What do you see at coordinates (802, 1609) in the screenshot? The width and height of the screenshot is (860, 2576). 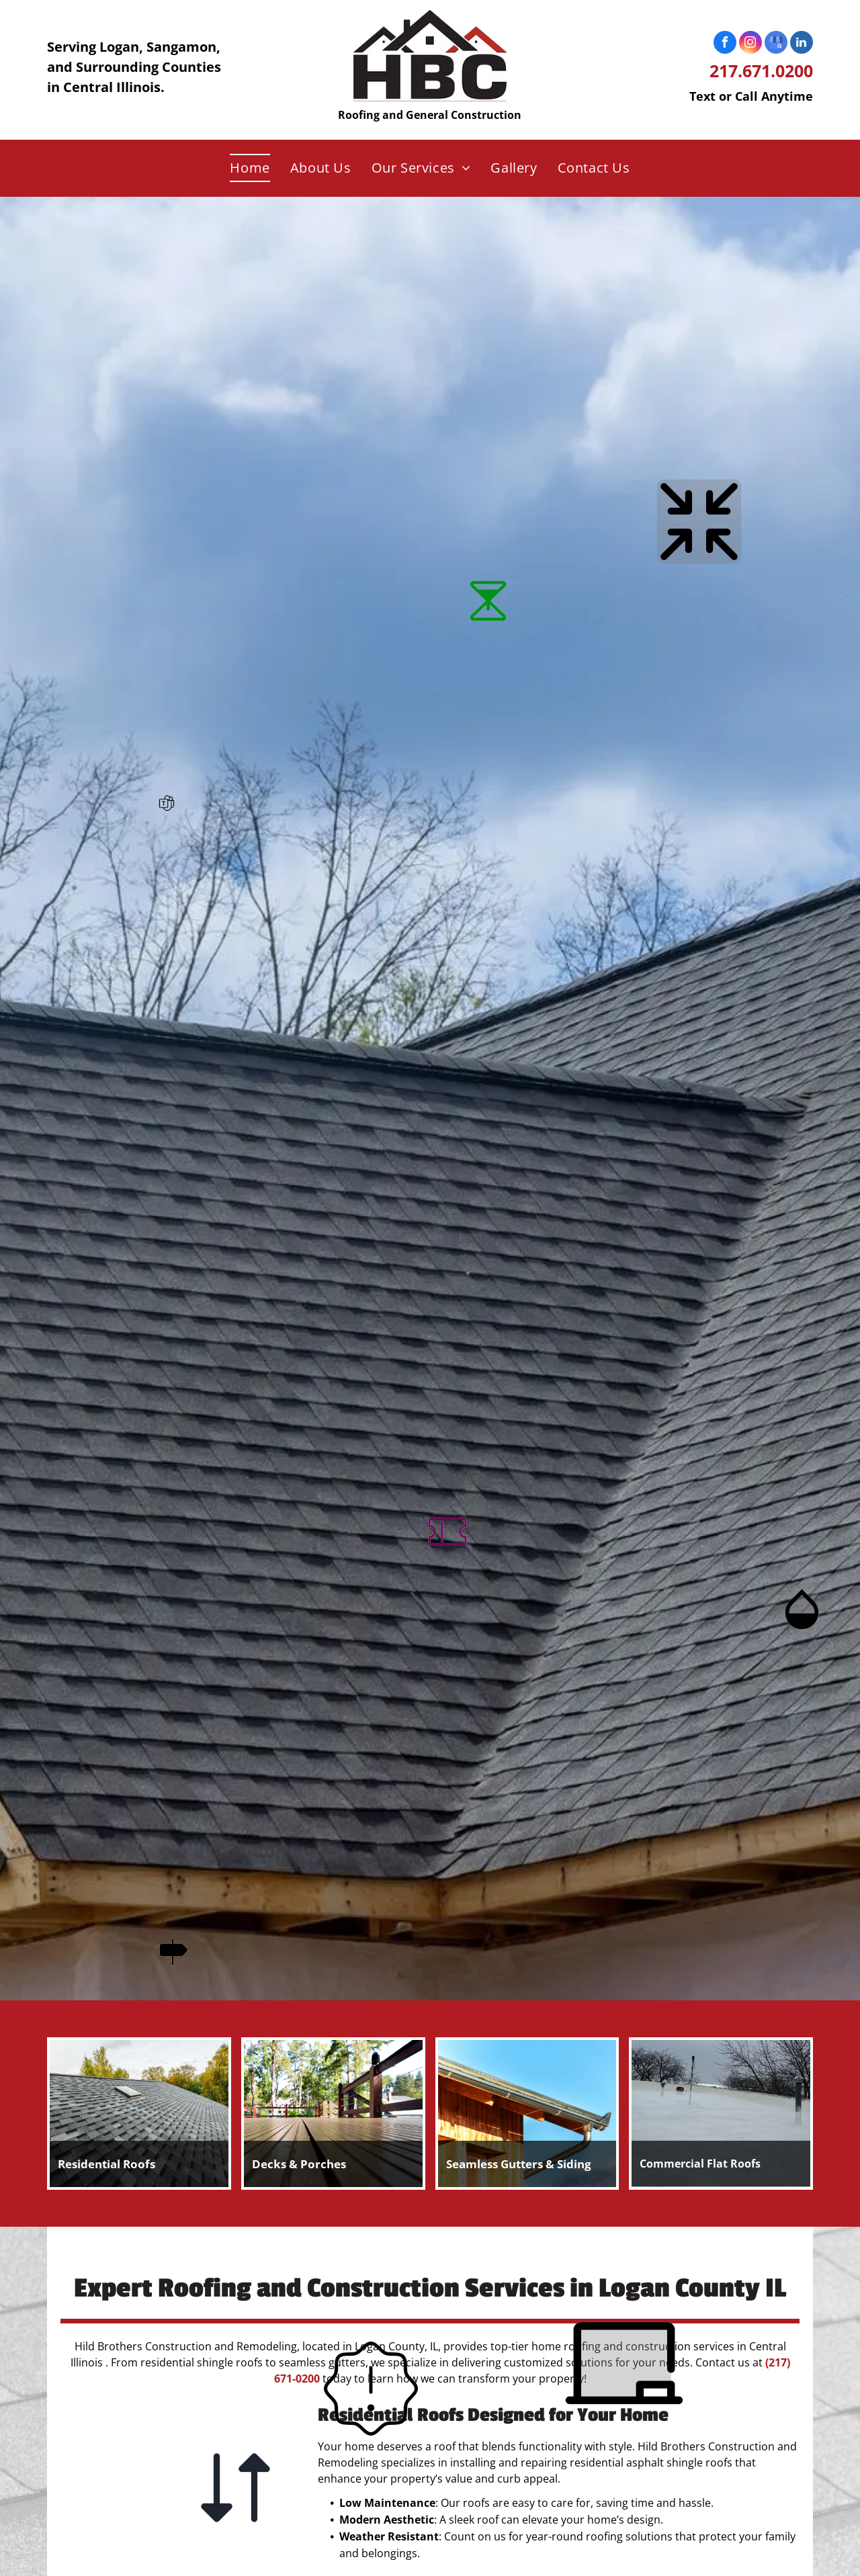 I see `adjust opacity or transparency settings` at bounding box center [802, 1609].